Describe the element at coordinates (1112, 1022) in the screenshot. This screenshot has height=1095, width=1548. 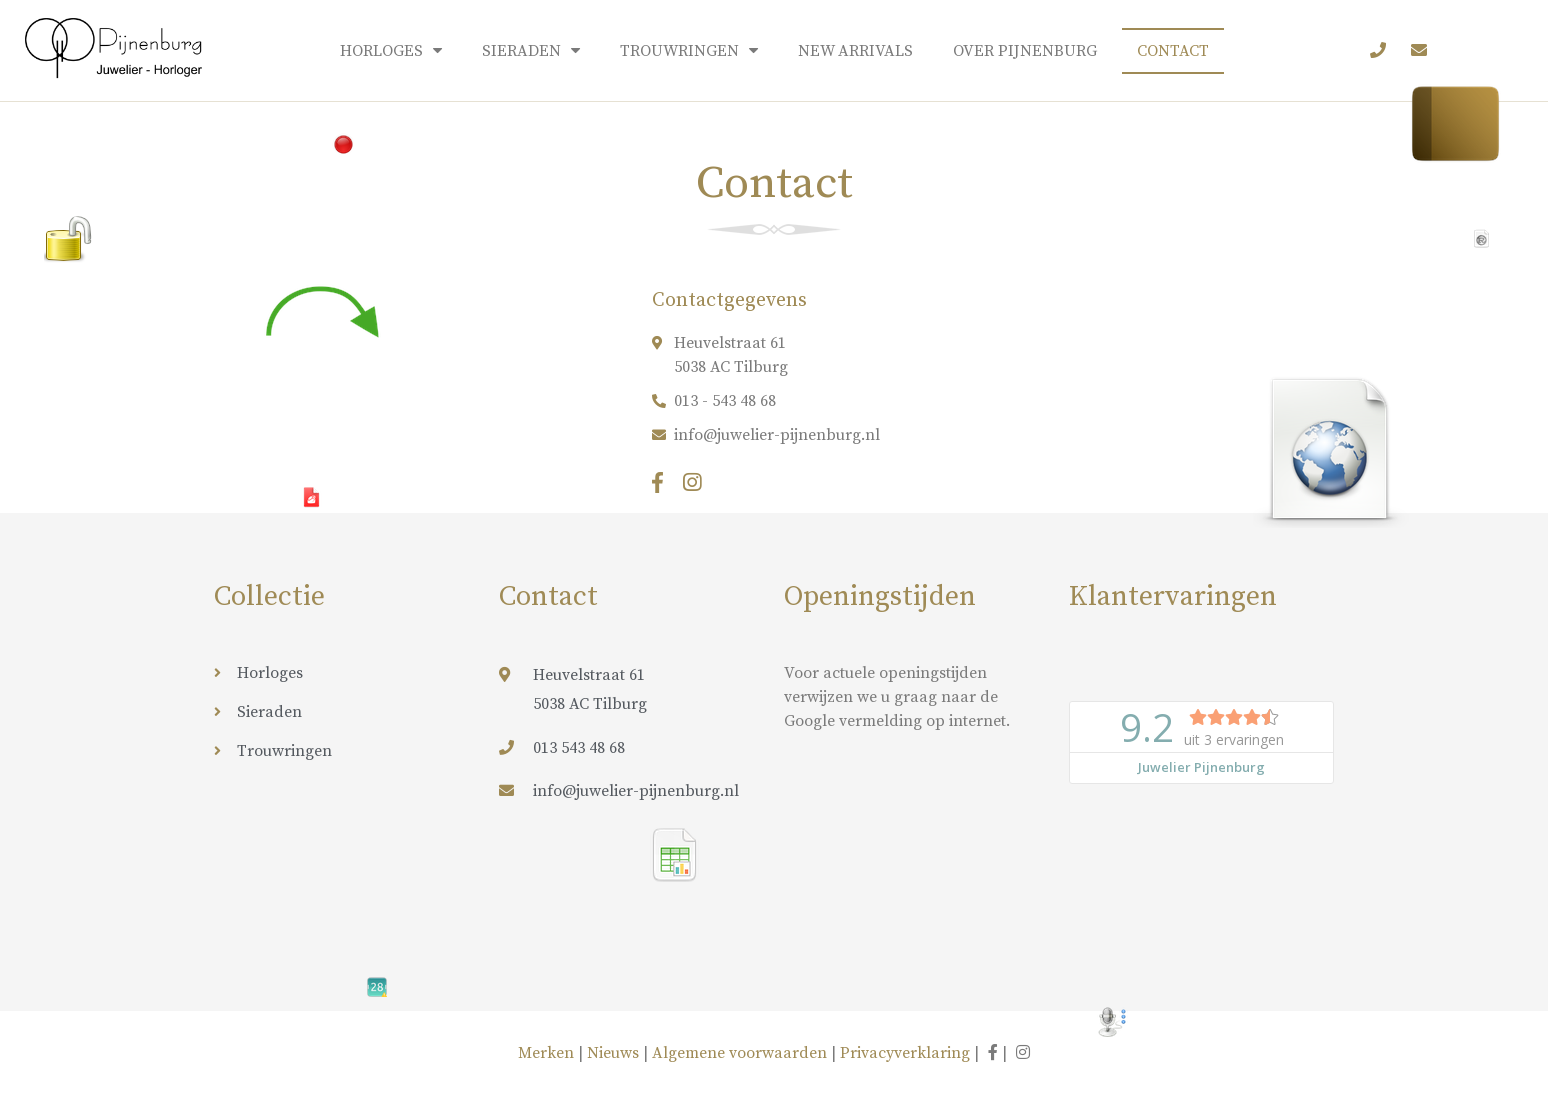
I see `microphone input level is high` at that location.